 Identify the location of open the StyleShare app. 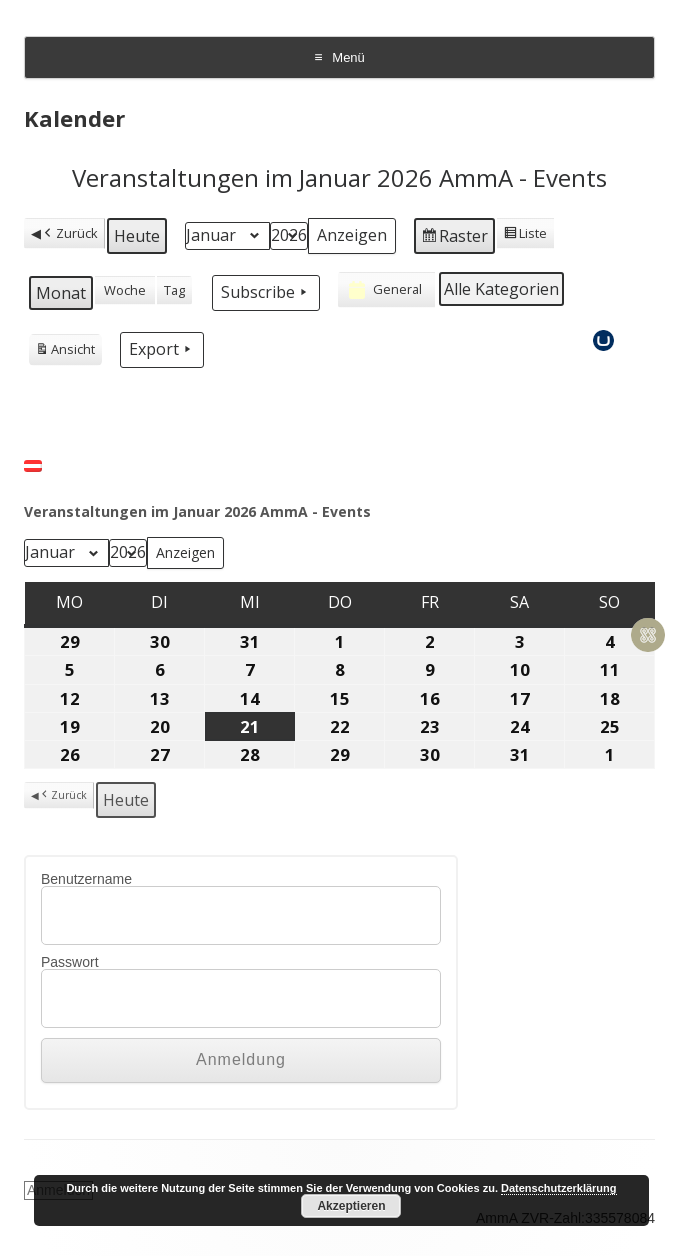
(648, 635).